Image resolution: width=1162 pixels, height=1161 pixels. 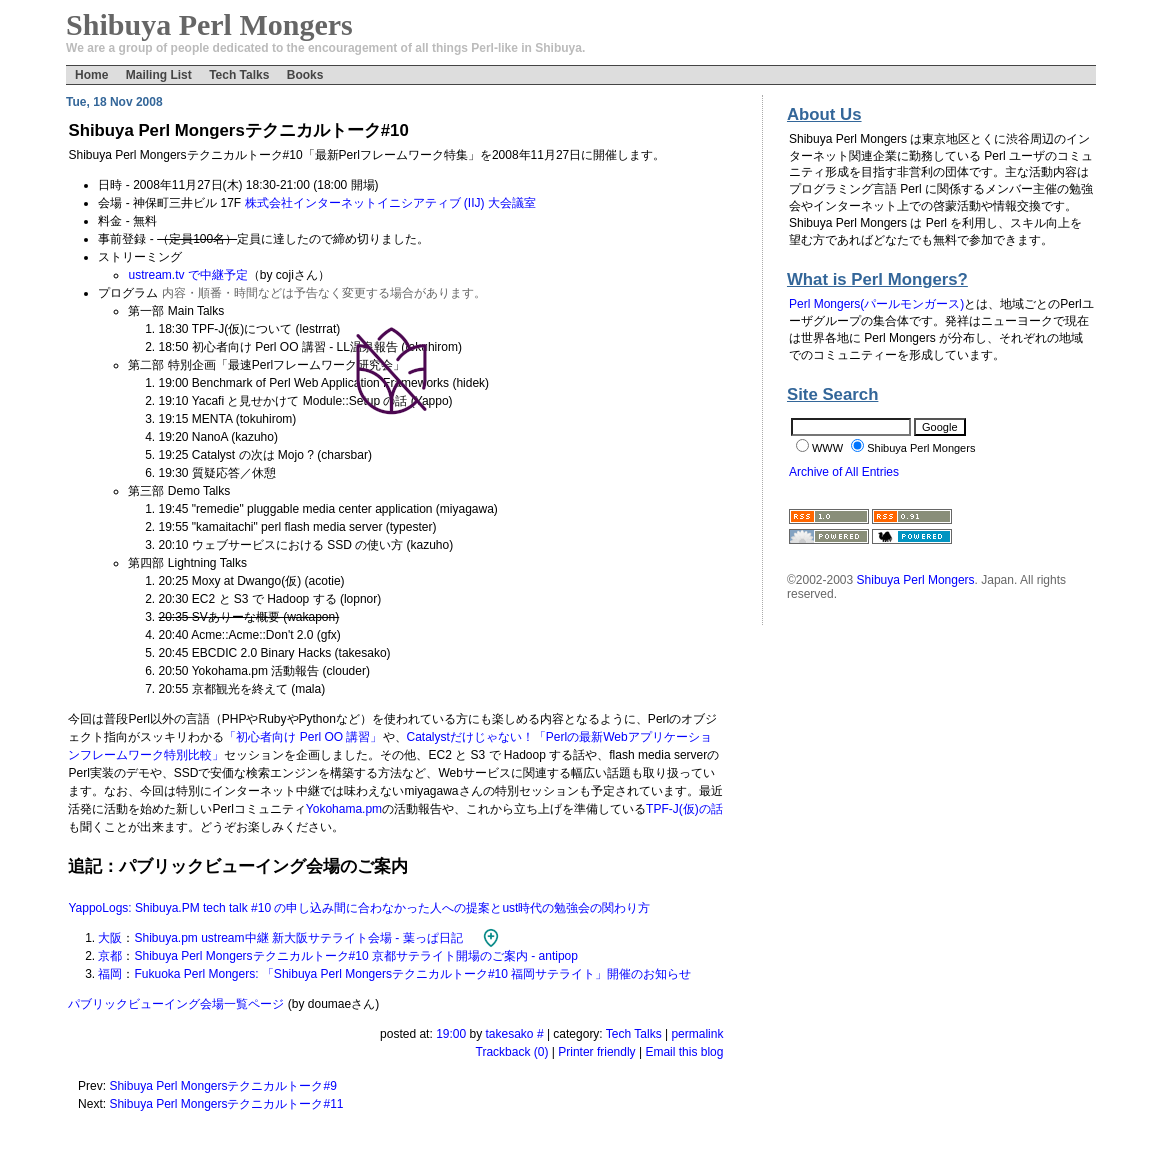 What do you see at coordinates (491, 938) in the screenshot?
I see `add a new location pin` at bounding box center [491, 938].